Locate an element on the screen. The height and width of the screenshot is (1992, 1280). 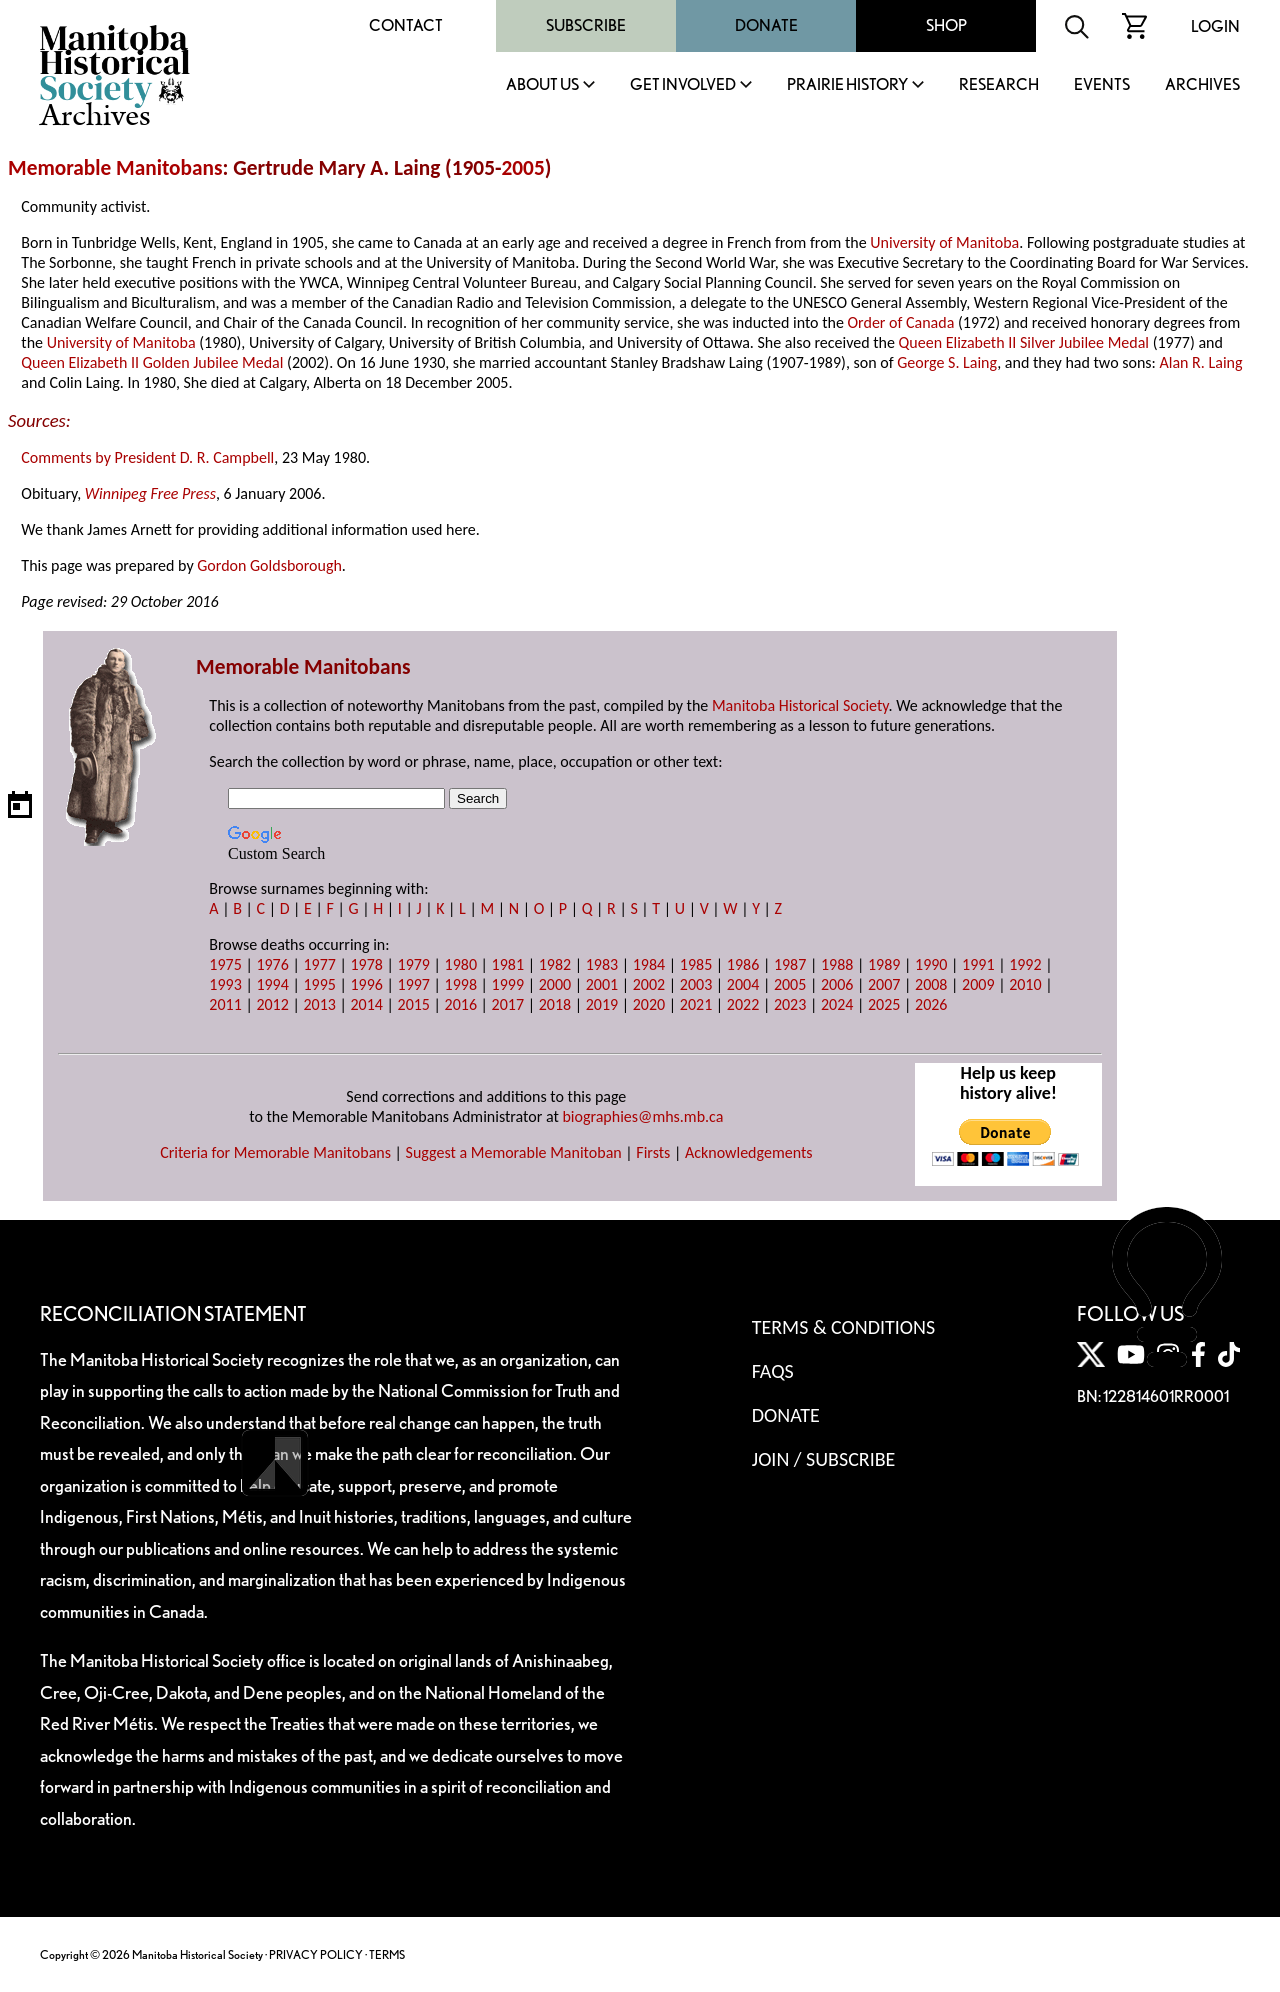
apply black and white filter to image is located at coordinates (275, 1463).